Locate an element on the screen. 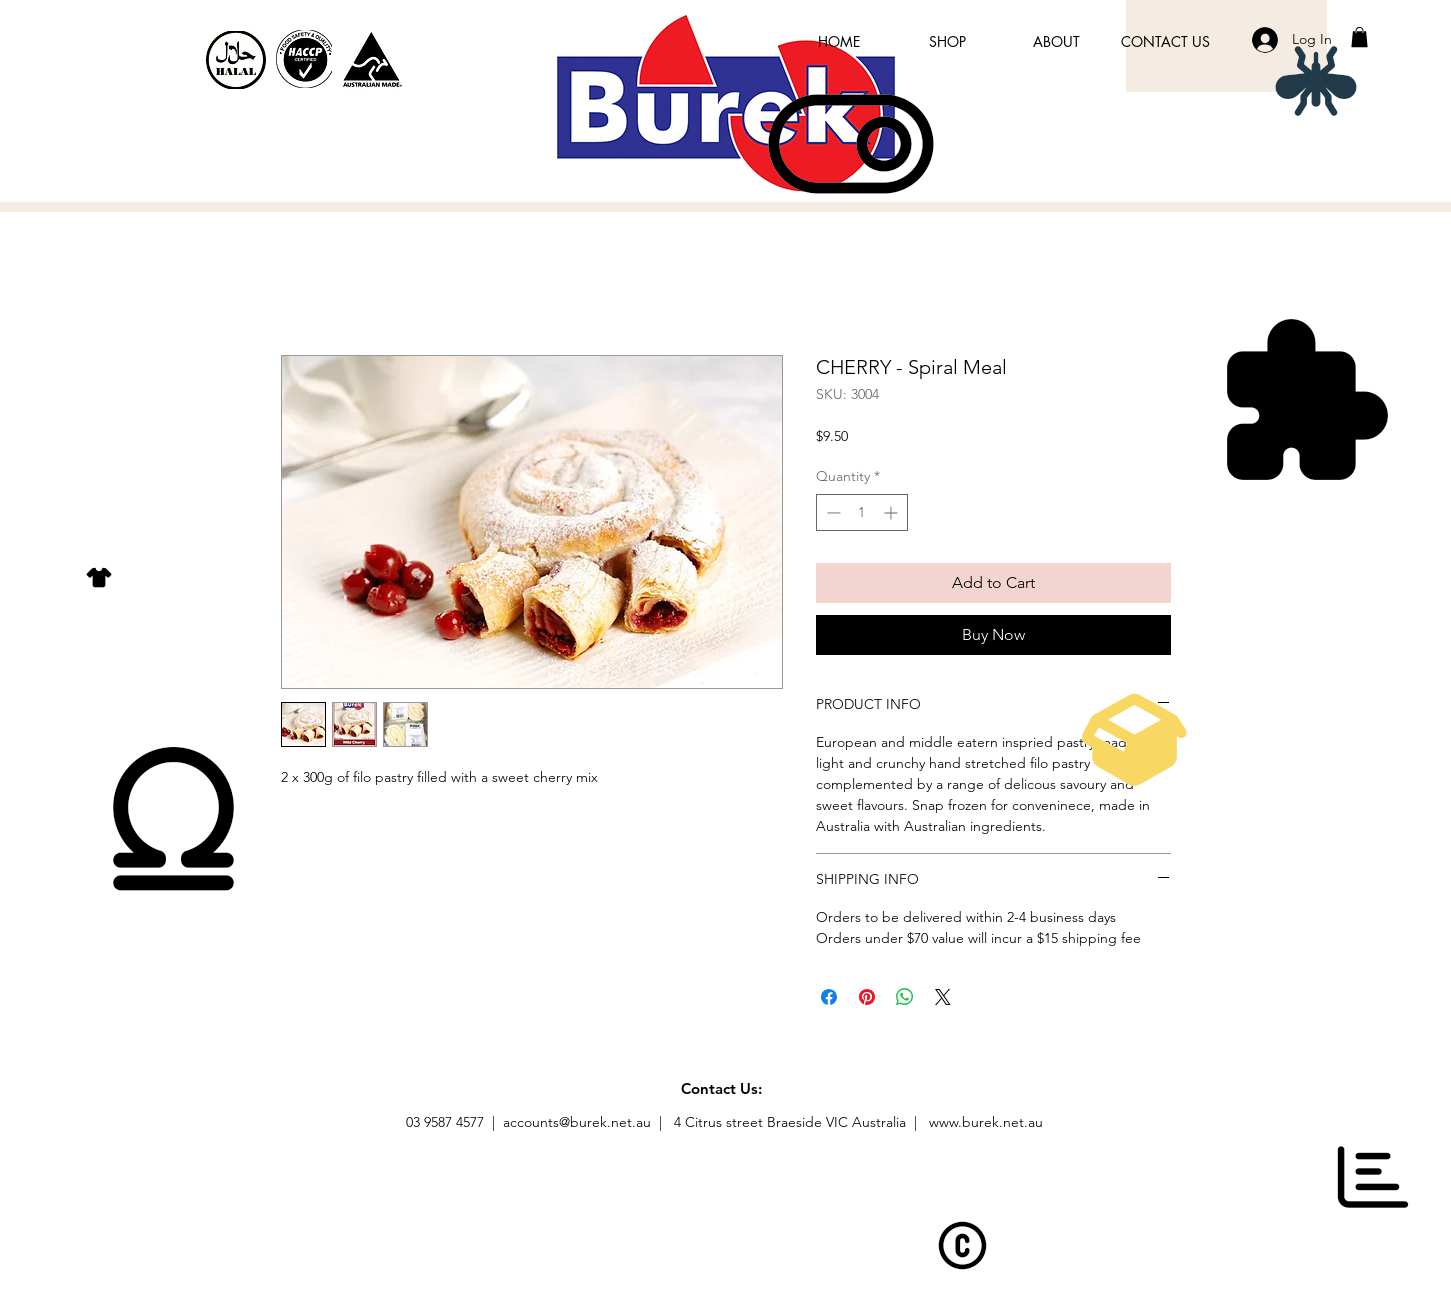 This screenshot has width=1451, height=1290. view analytics or statistics is located at coordinates (1373, 1177).